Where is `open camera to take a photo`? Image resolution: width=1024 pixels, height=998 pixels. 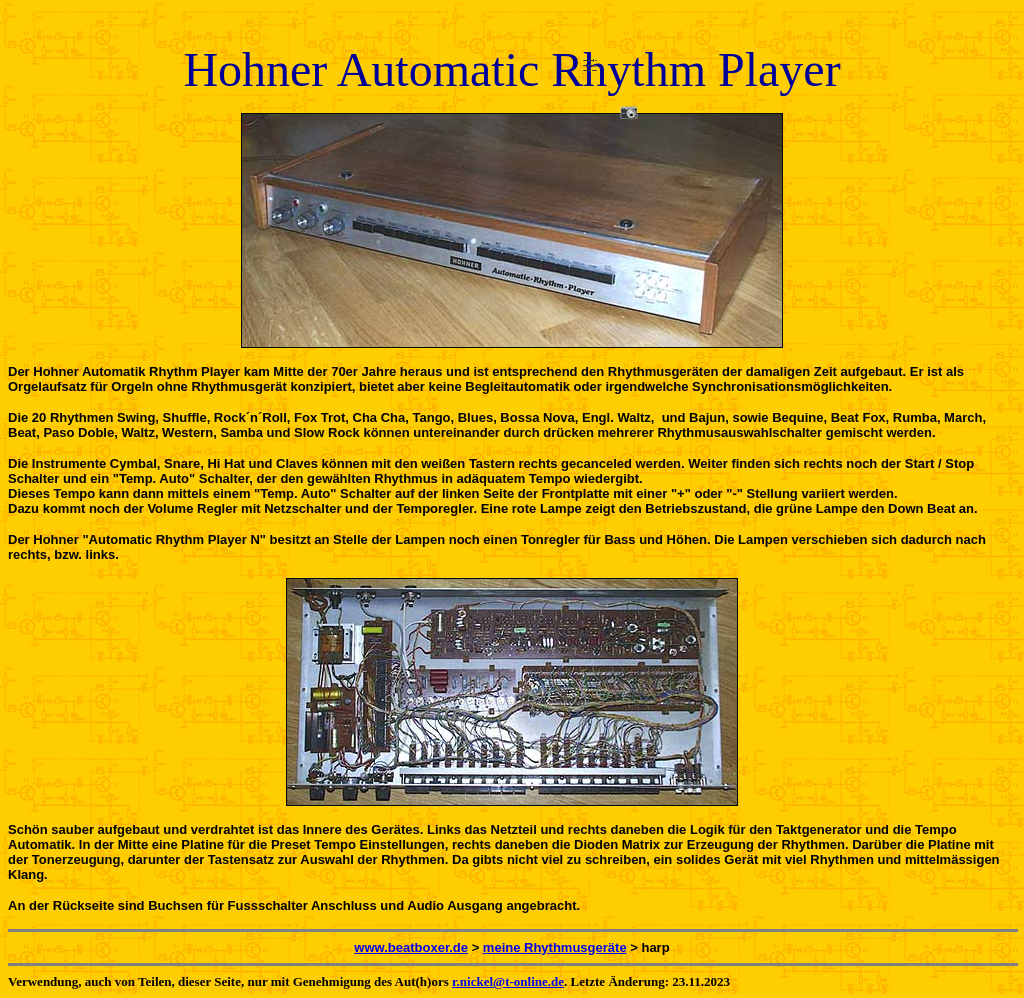 open camera to take a photo is located at coordinates (629, 112).